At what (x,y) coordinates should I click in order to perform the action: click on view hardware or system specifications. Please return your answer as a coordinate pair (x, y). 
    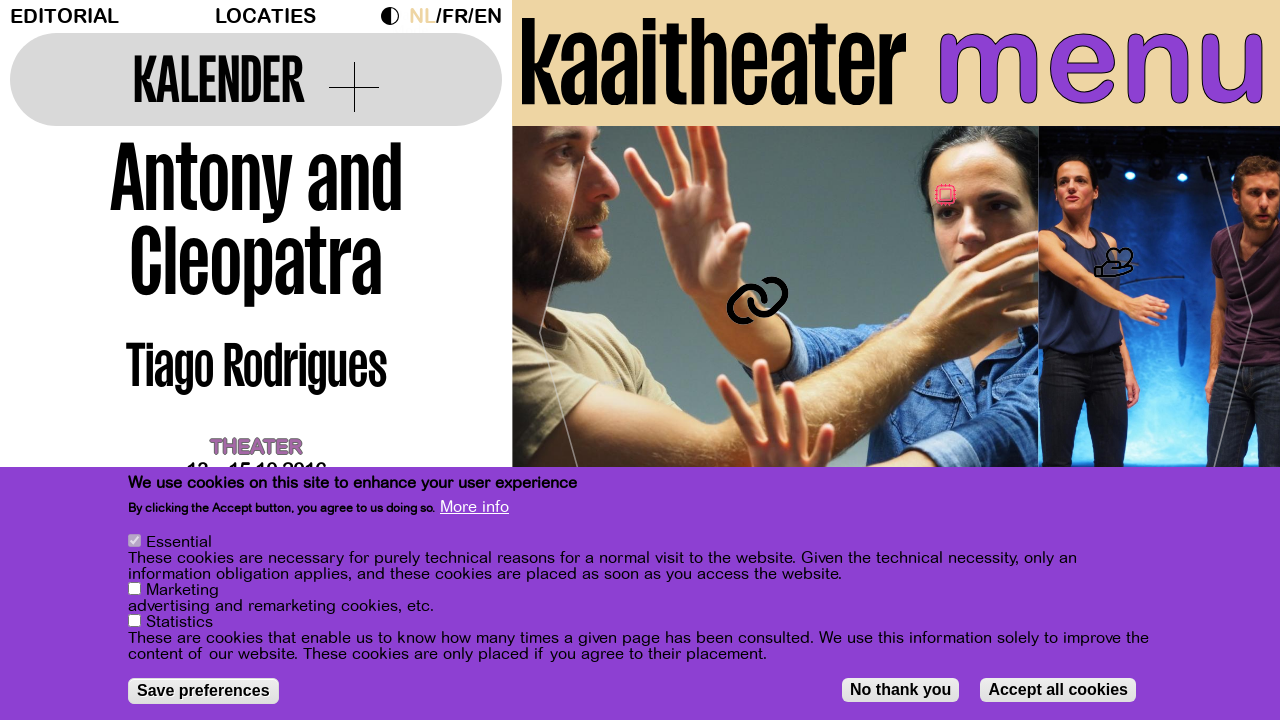
    Looking at the image, I should click on (945, 194).